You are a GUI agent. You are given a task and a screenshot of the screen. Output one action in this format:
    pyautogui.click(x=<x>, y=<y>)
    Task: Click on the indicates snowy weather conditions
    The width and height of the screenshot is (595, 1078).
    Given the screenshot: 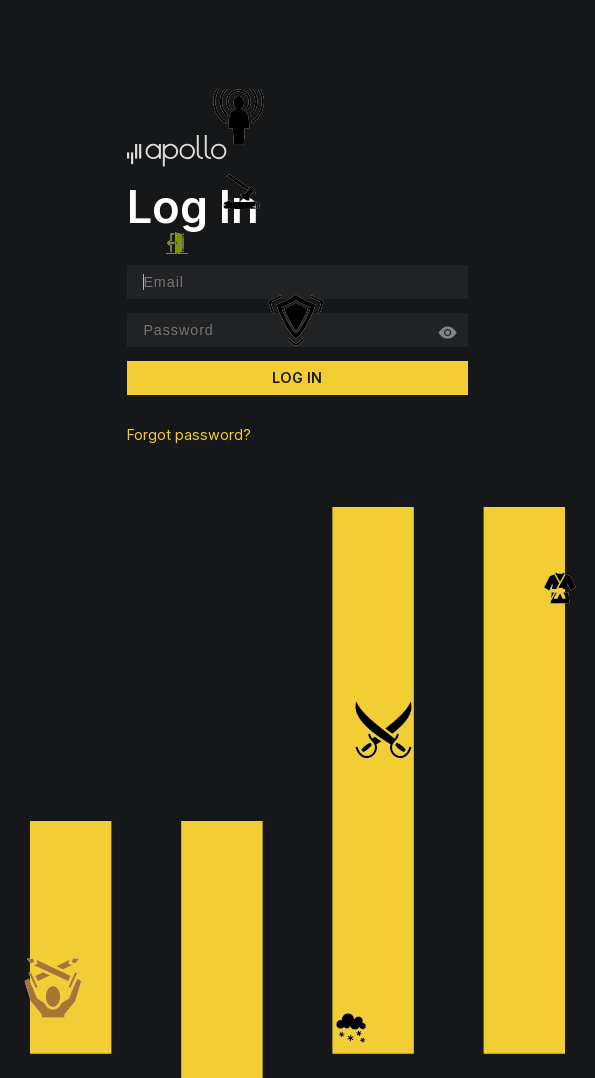 What is the action you would take?
    pyautogui.click(x=351, y=1028)
    